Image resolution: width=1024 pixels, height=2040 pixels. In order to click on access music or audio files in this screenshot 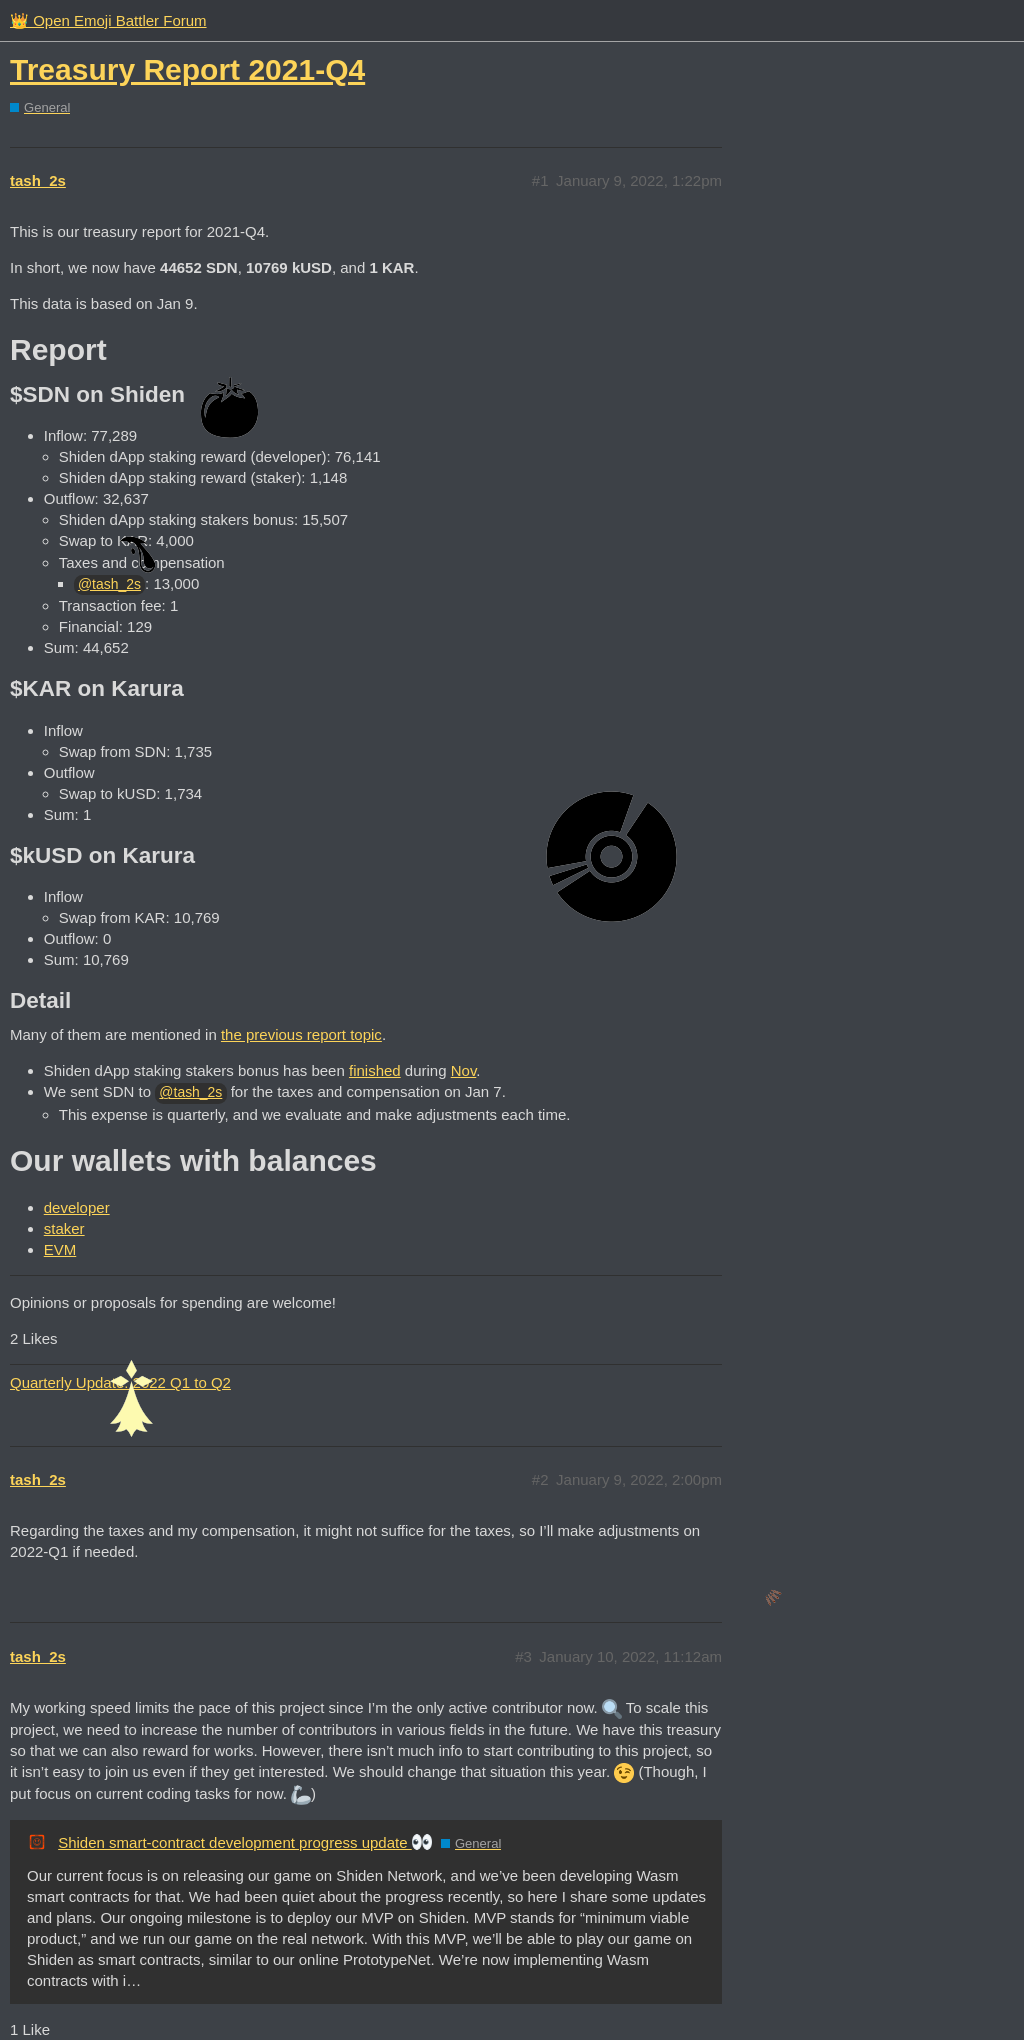, I will do `click(611, 856)`.